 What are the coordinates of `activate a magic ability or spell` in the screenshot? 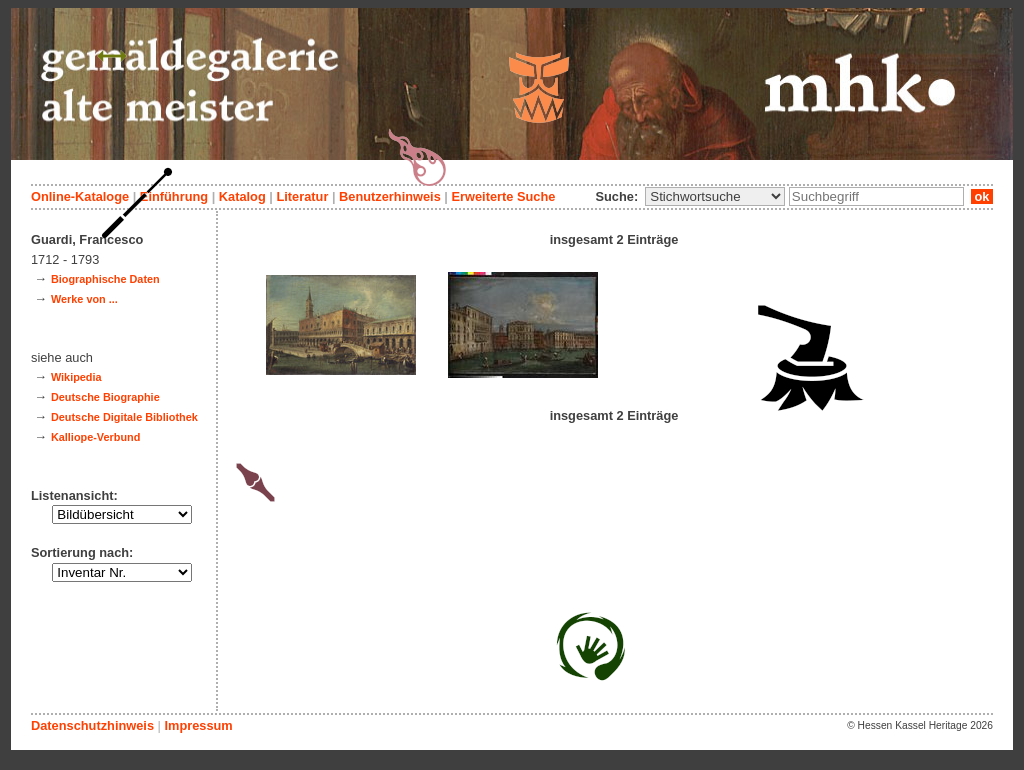 It's located at (591, 647).